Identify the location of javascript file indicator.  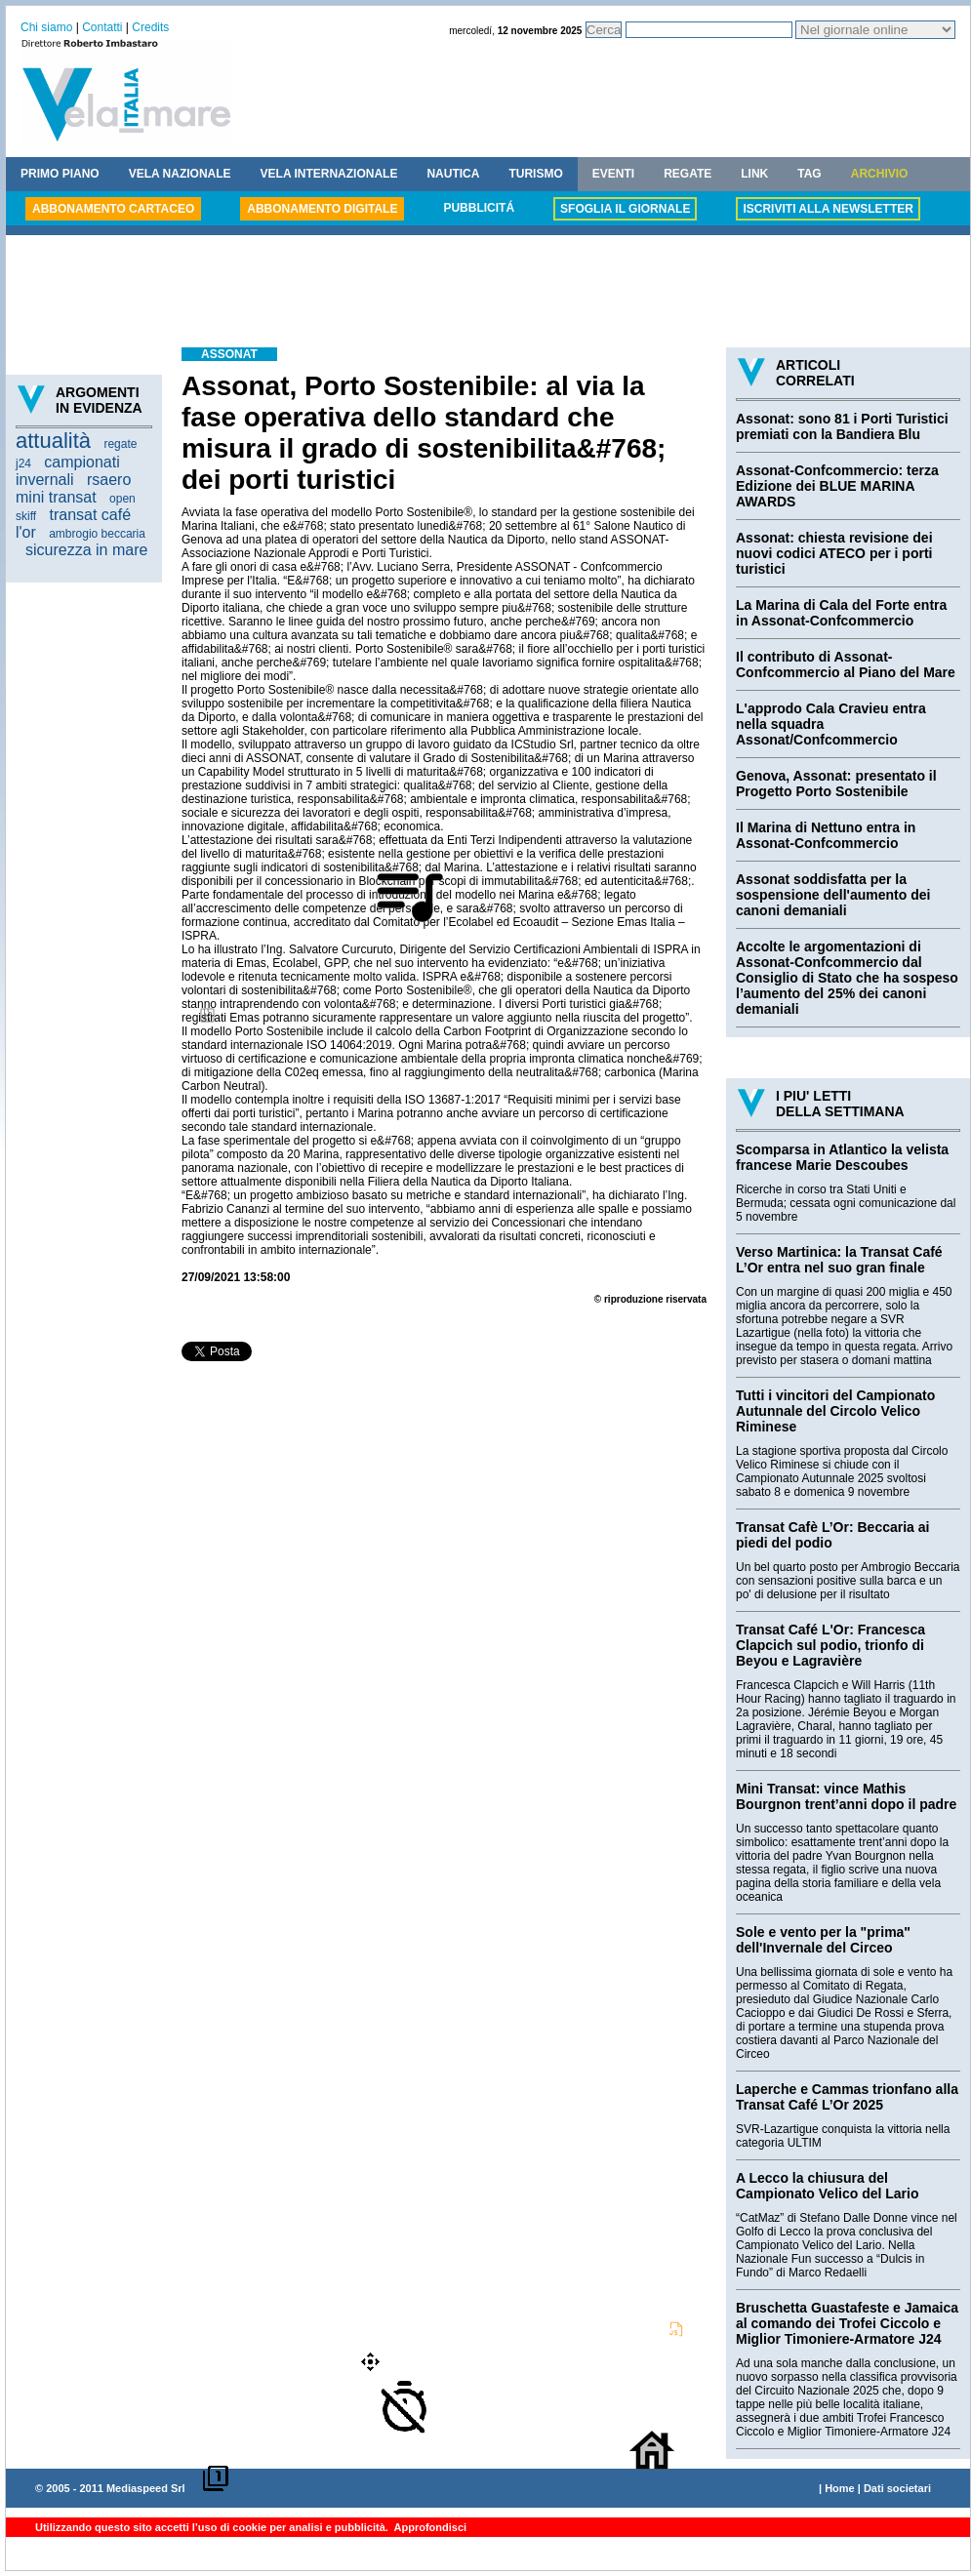
(676, 2329).